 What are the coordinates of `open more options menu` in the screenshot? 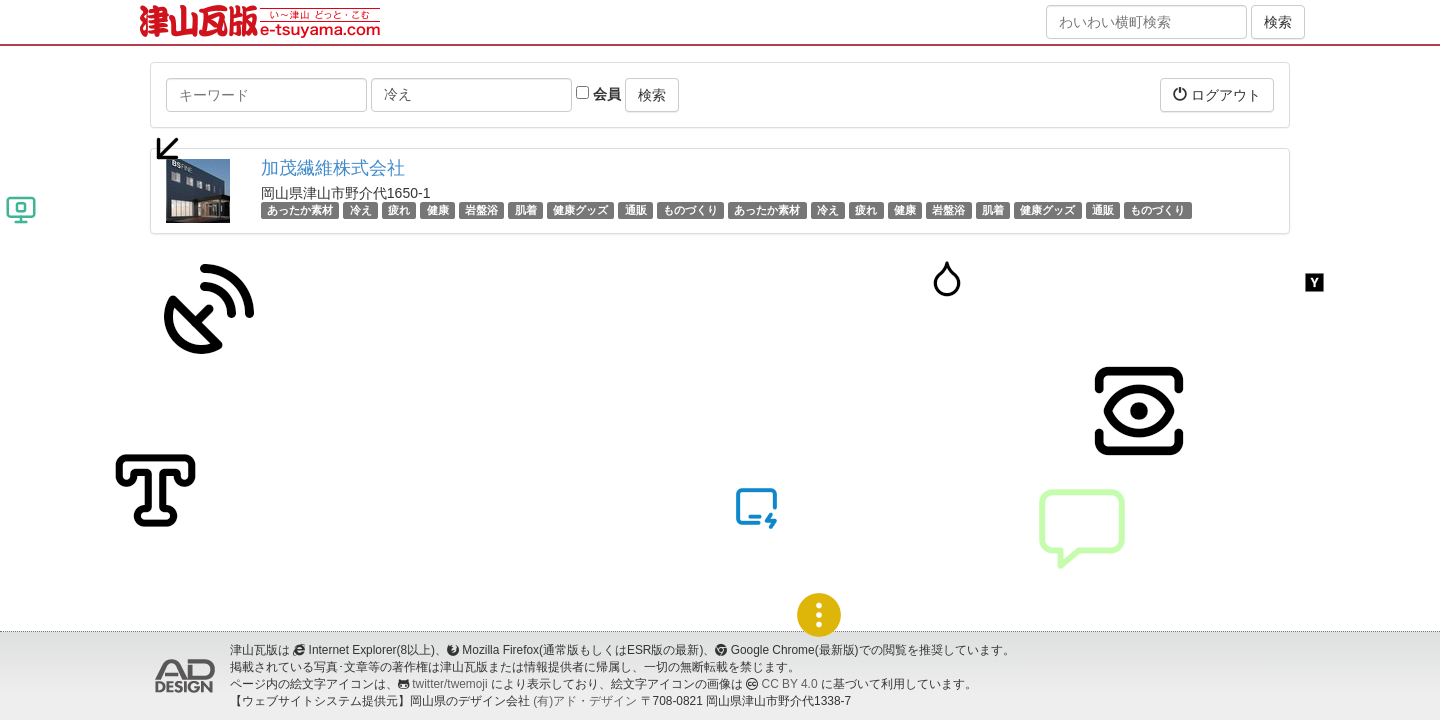 It's located at (819, 615).